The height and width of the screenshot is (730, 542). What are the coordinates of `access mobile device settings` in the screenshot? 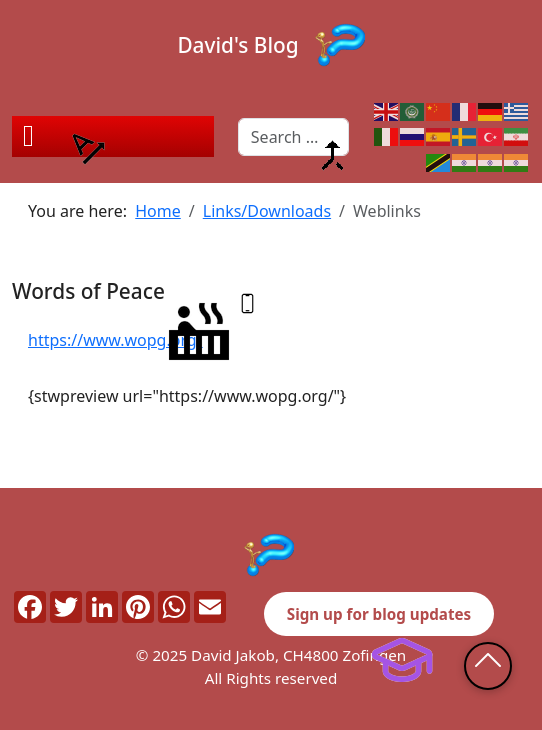 It's located at (247, 303).